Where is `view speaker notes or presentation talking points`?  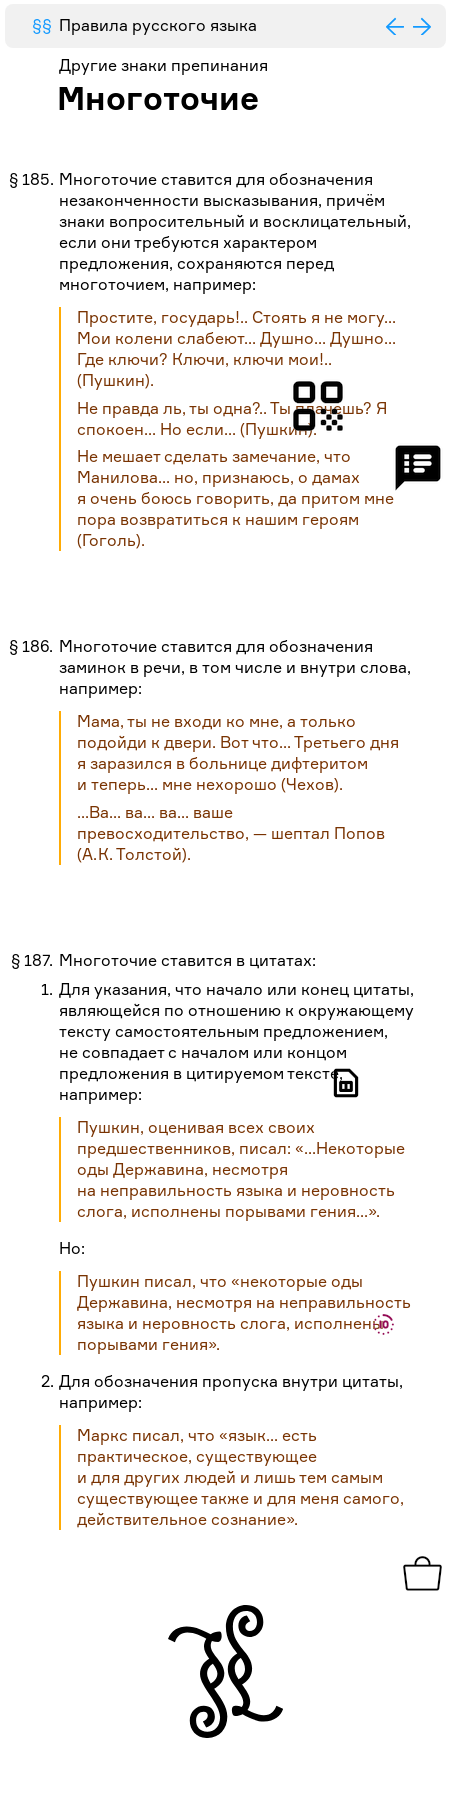
view speaker notes or presentation talking points is located at coordinates (418, 468).